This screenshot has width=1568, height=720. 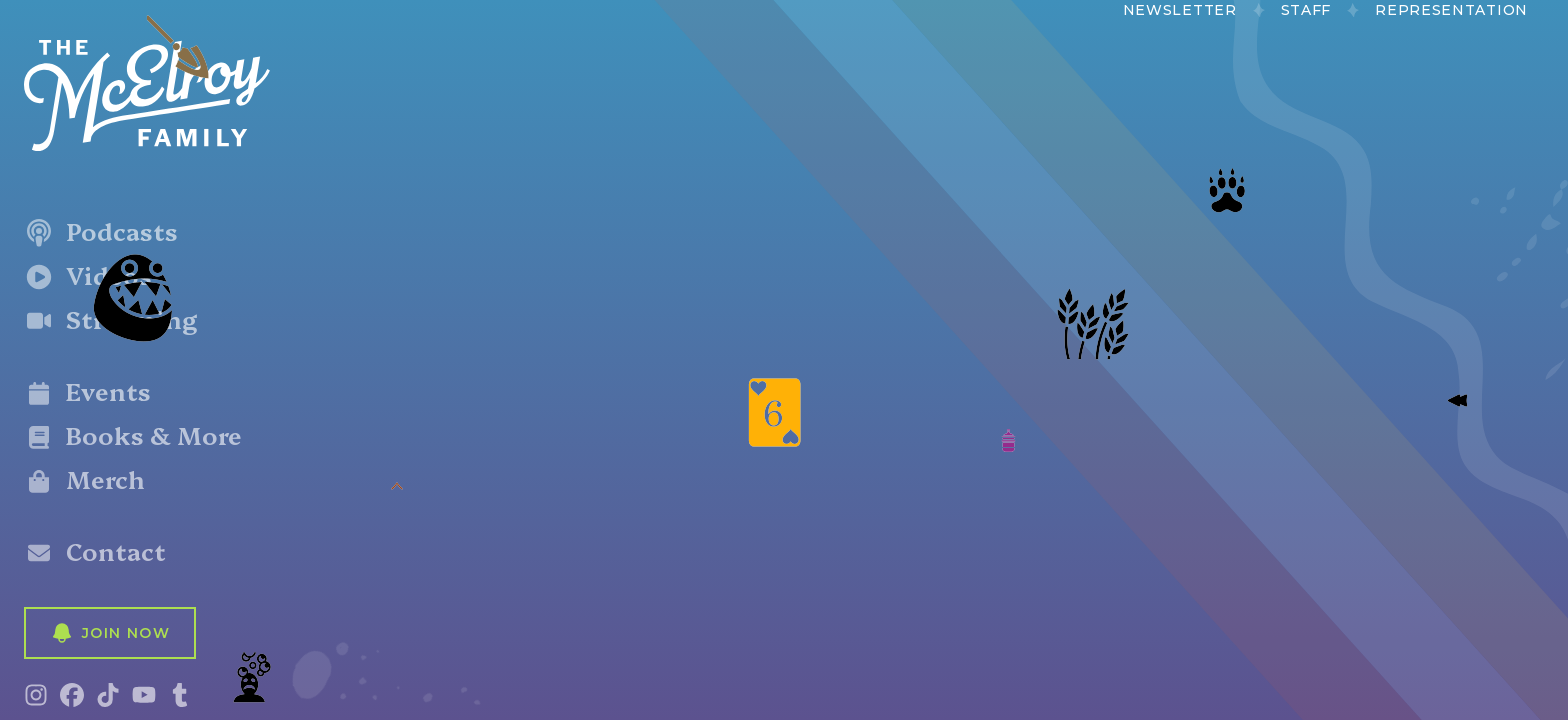 I want to click on indicates player is drowning or taking water damage, so click(x=249, y=677).